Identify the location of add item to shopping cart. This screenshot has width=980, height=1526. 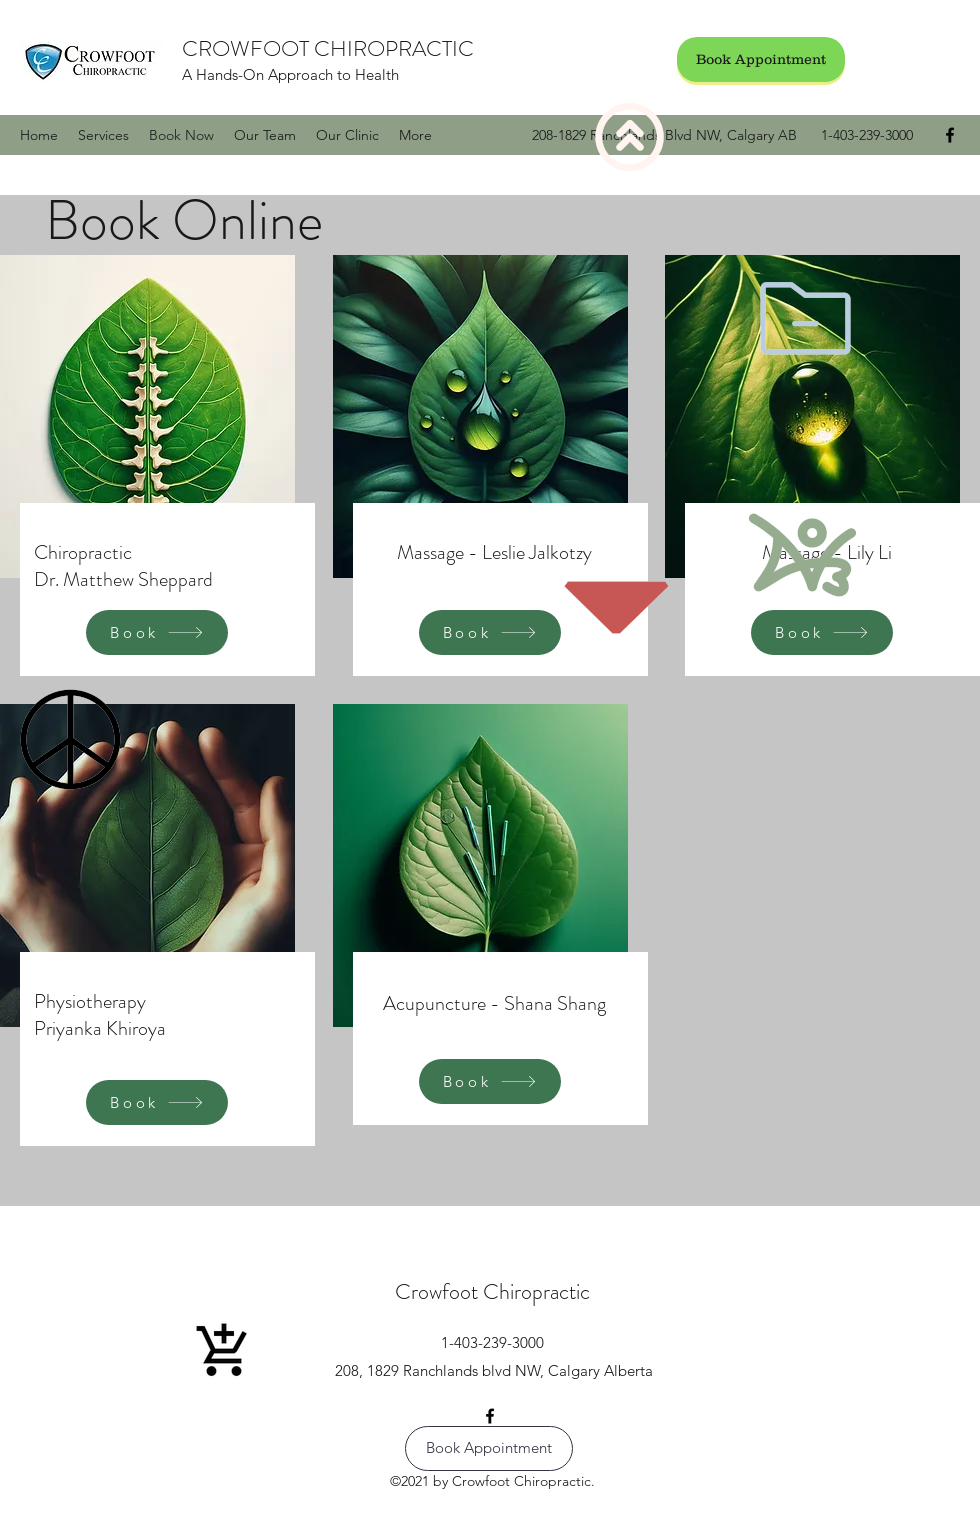
(224, 1351).